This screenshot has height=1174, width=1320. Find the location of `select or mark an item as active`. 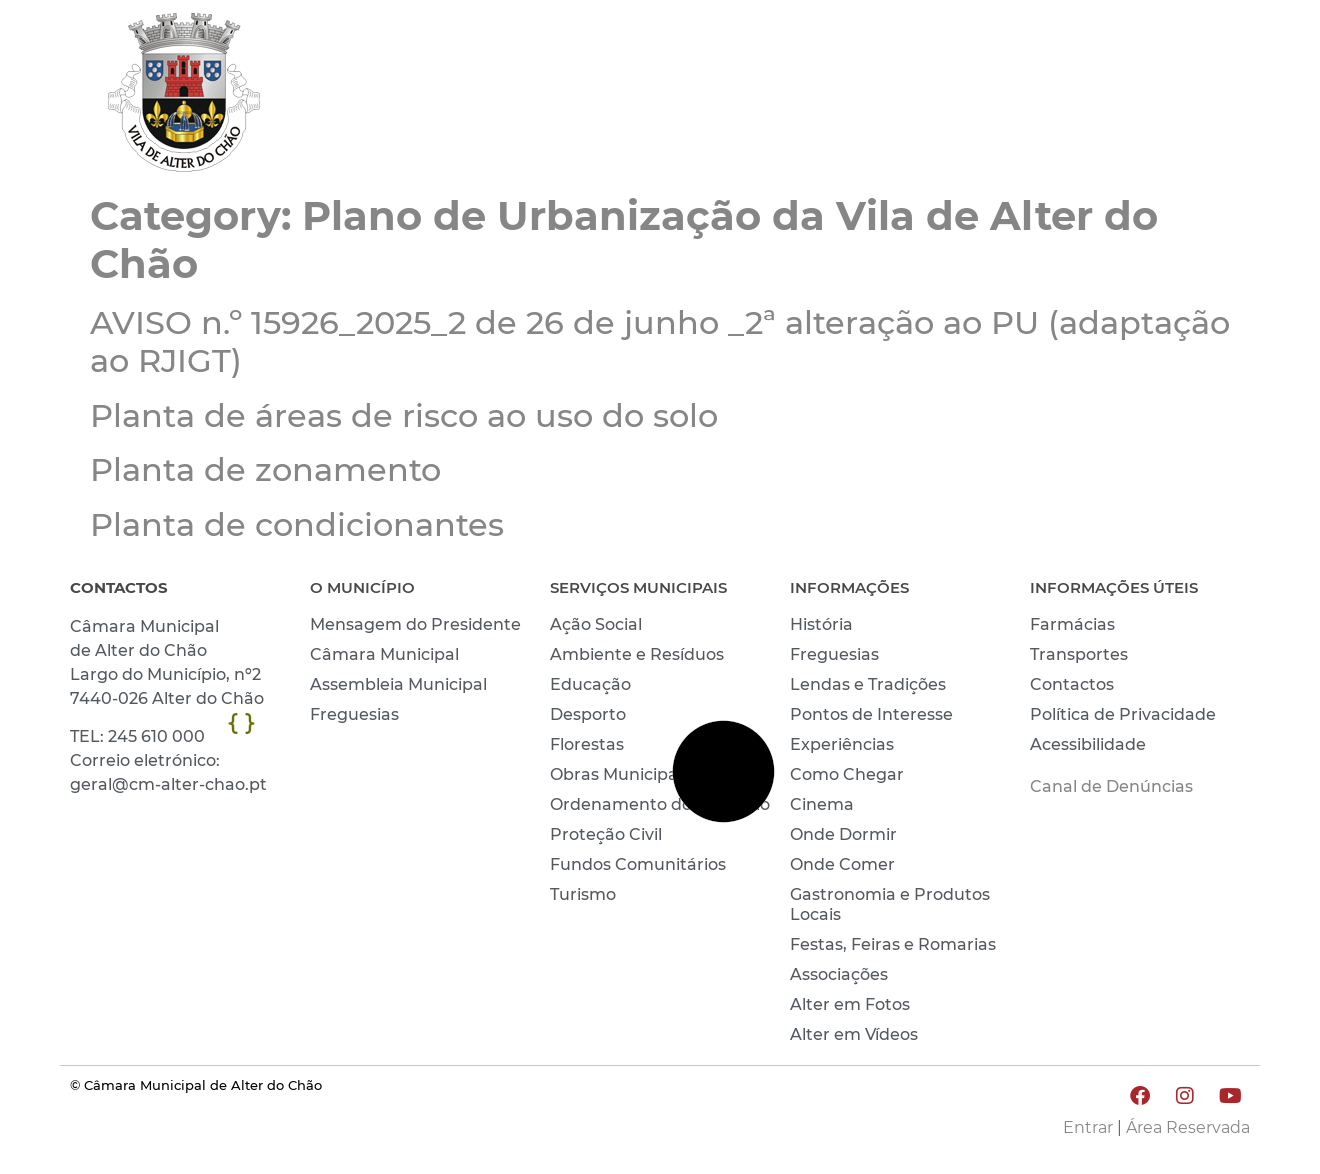

select or mark an item as active is located at coordinates (723, 771).